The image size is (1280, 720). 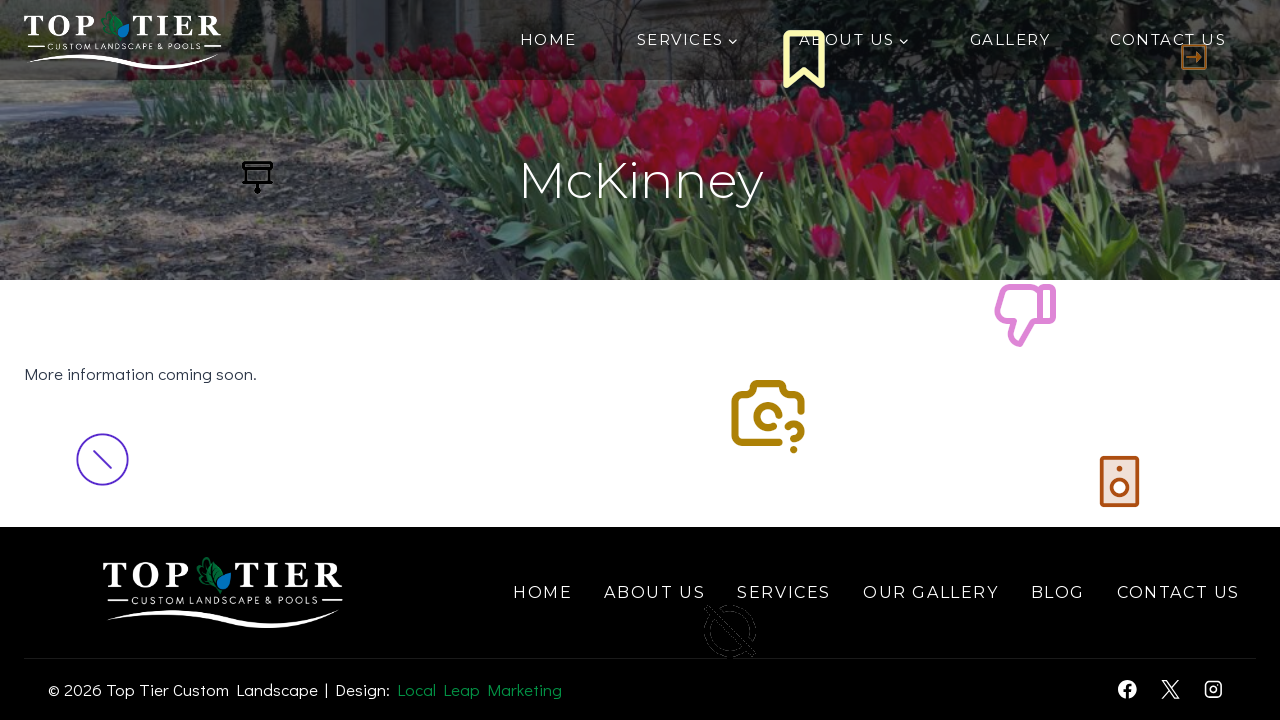 I want to click on location services are disabled, so click(x=730, y=631).